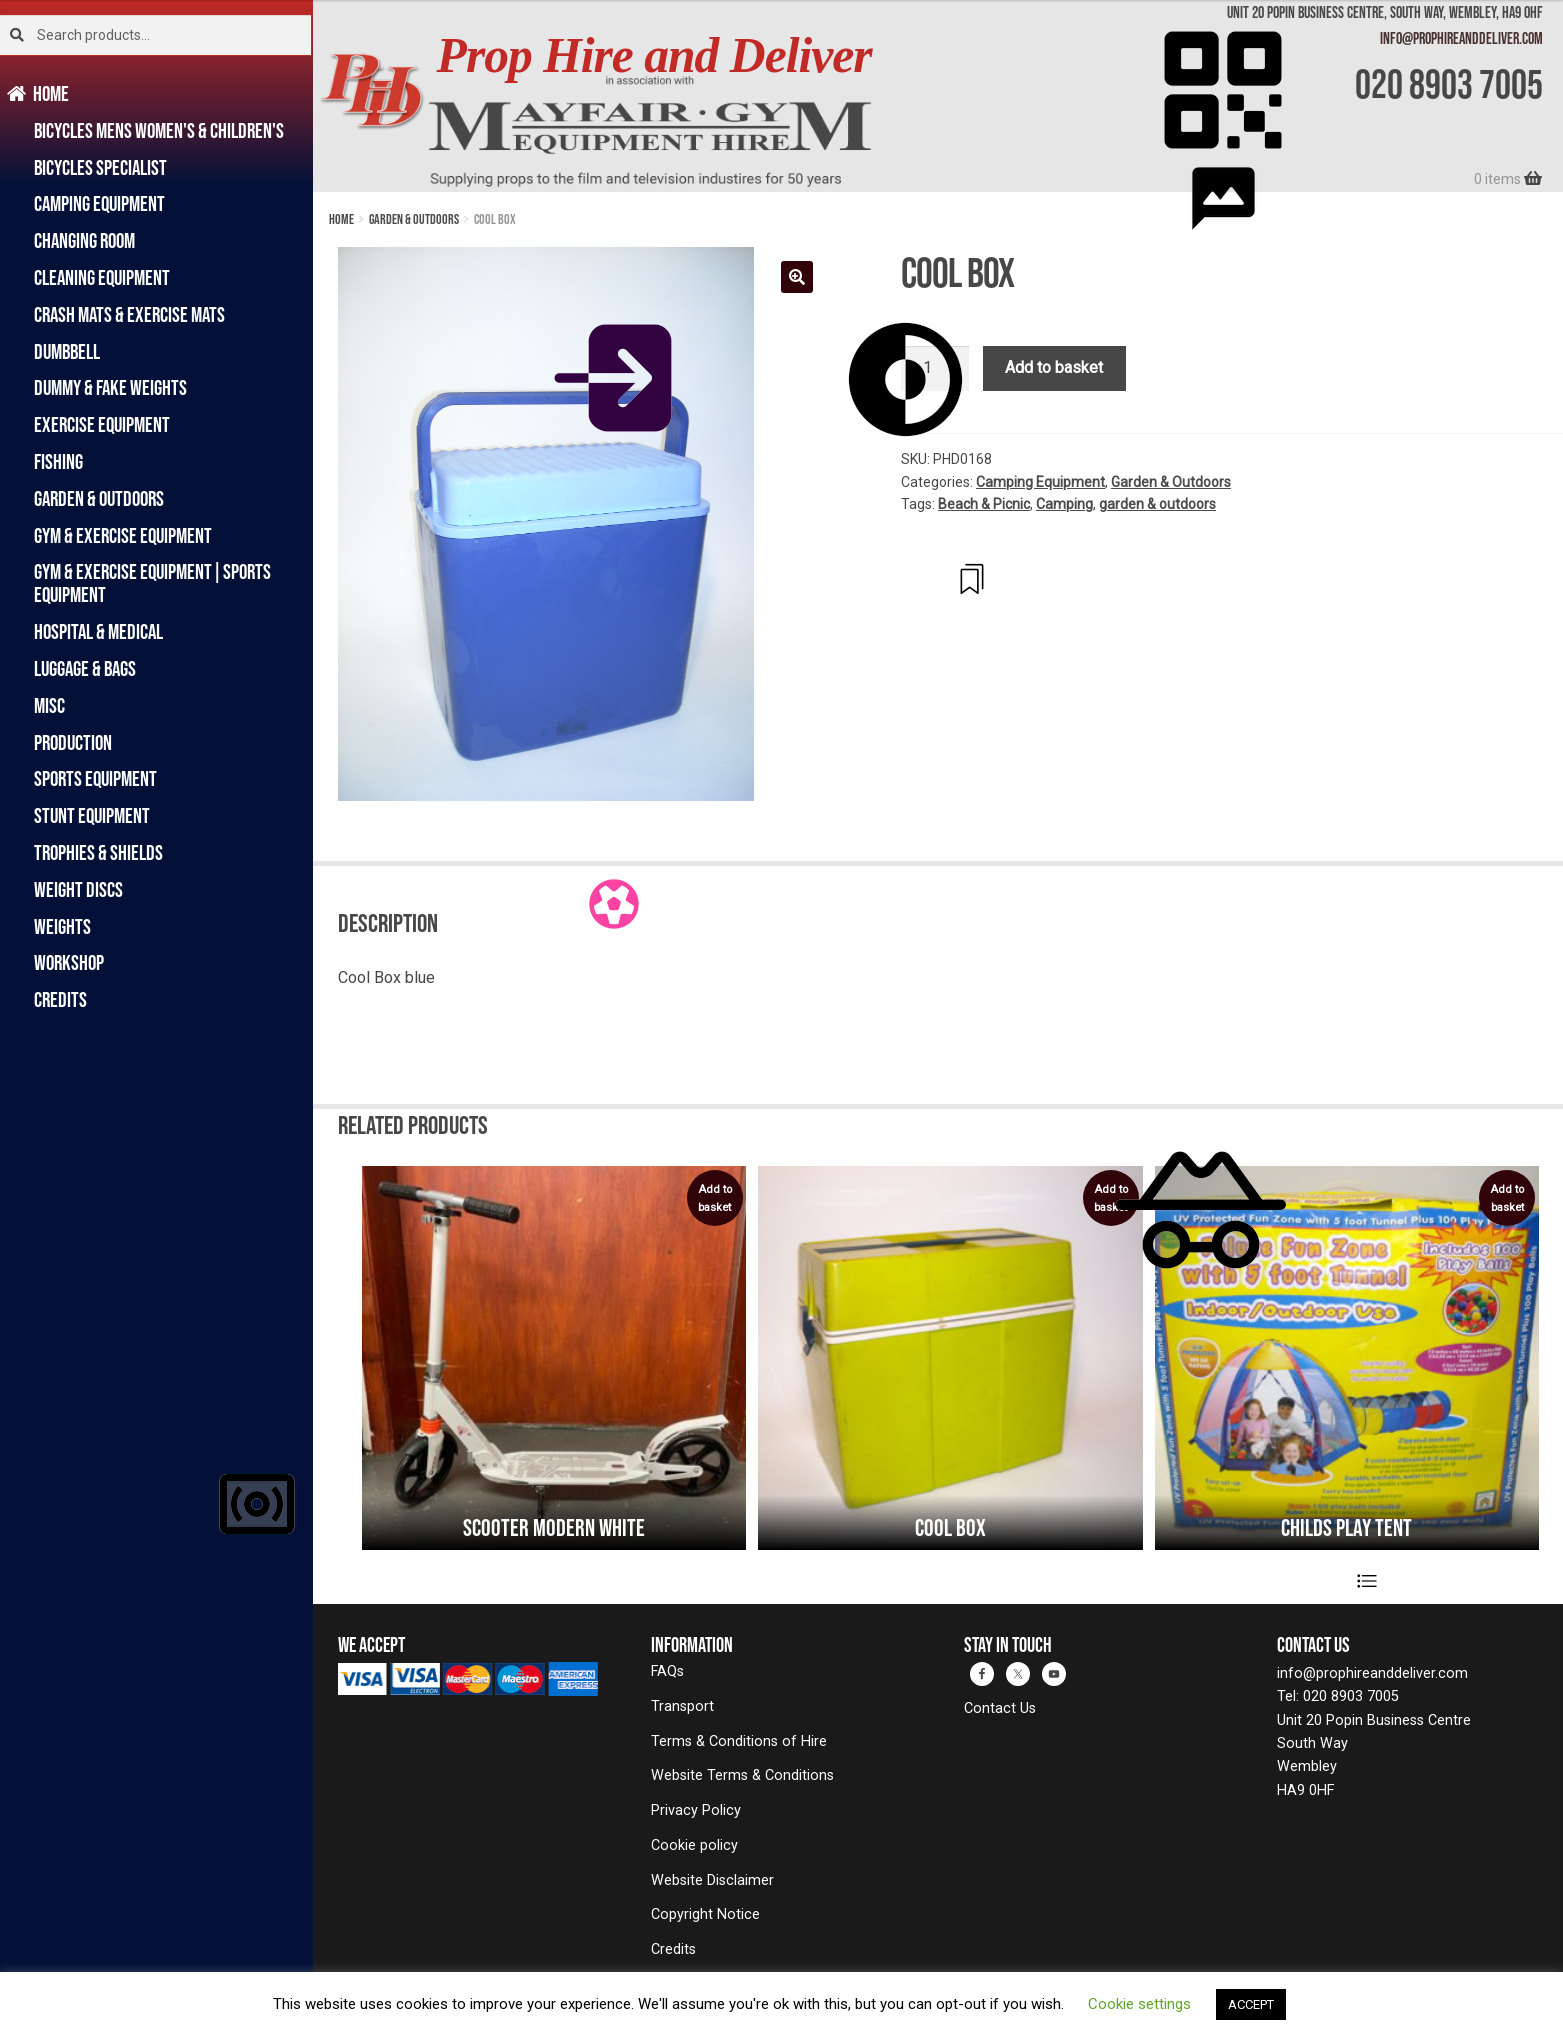 This screenshot has height=2037, width=1563. What do you see at coordinates (257, 1504) in the screenshot?
I see `enable surround sound audio output` at bounding box center [257, 1504].